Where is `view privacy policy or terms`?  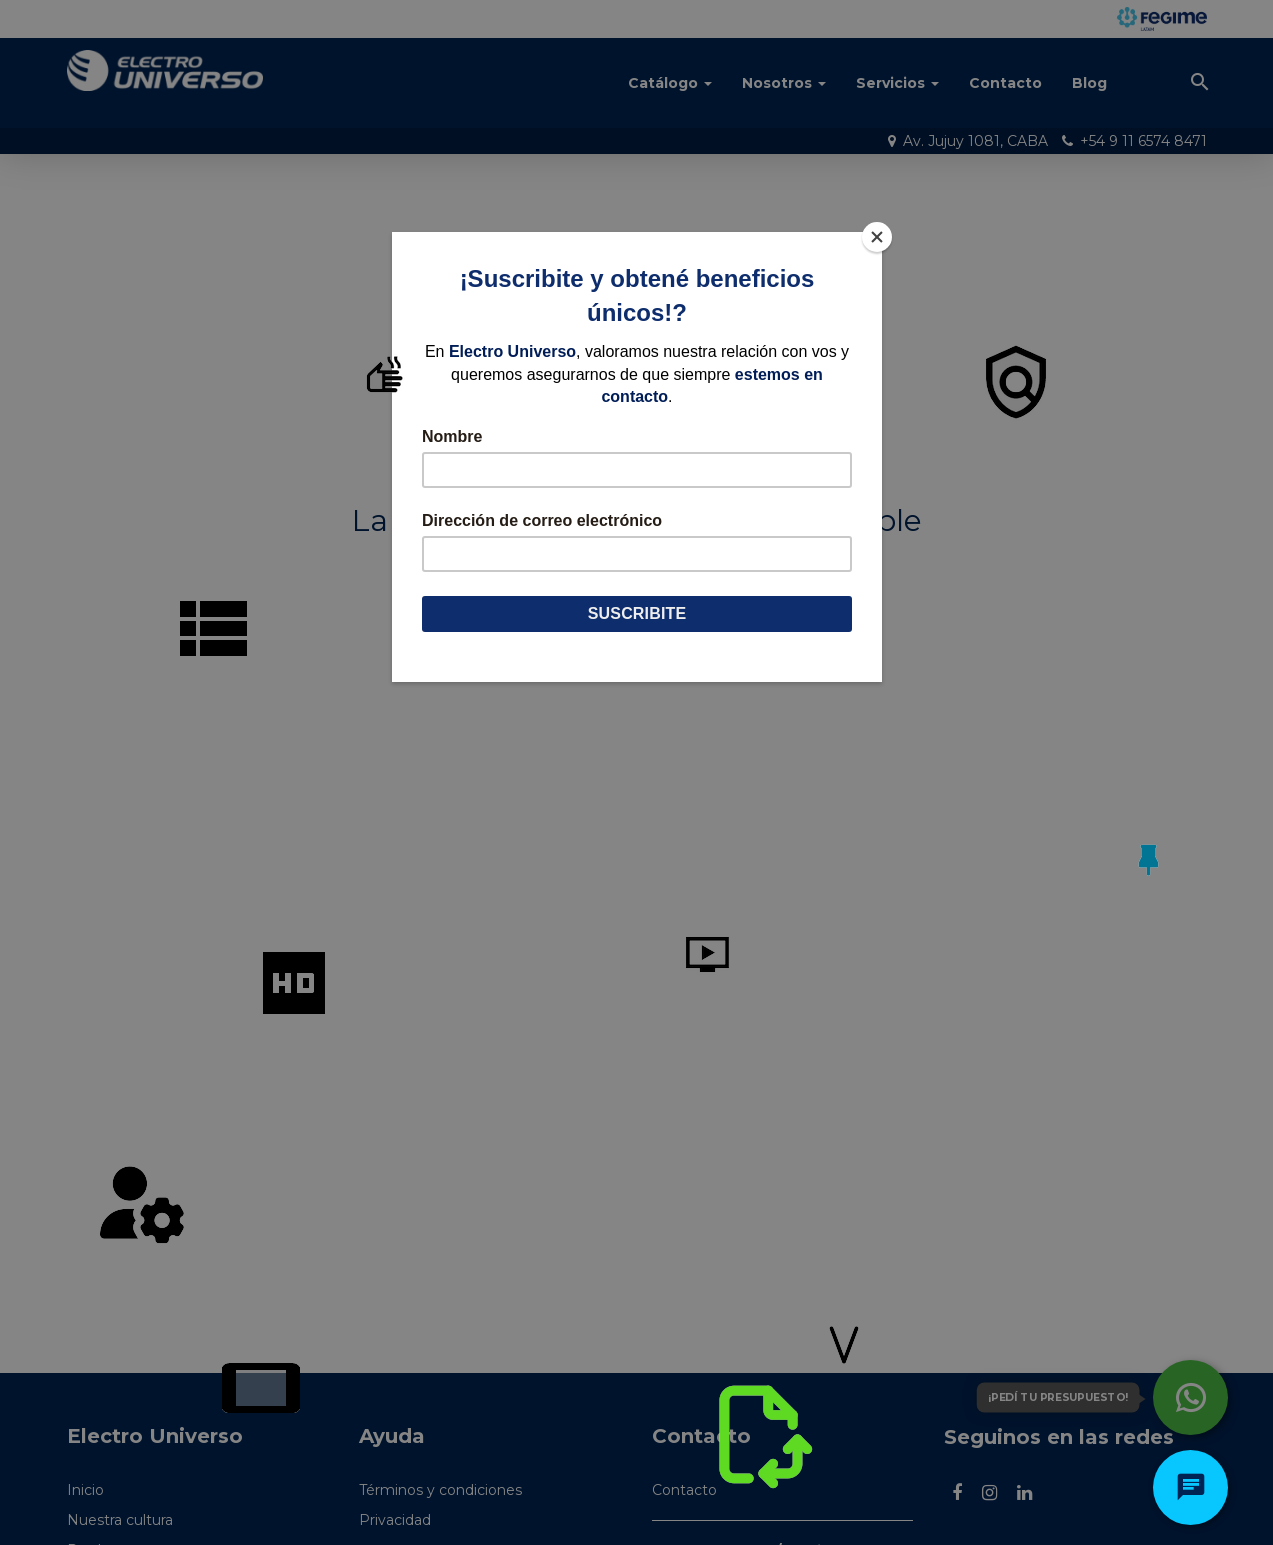 view privacy policy or terms is located at coordinates (1016, 382).